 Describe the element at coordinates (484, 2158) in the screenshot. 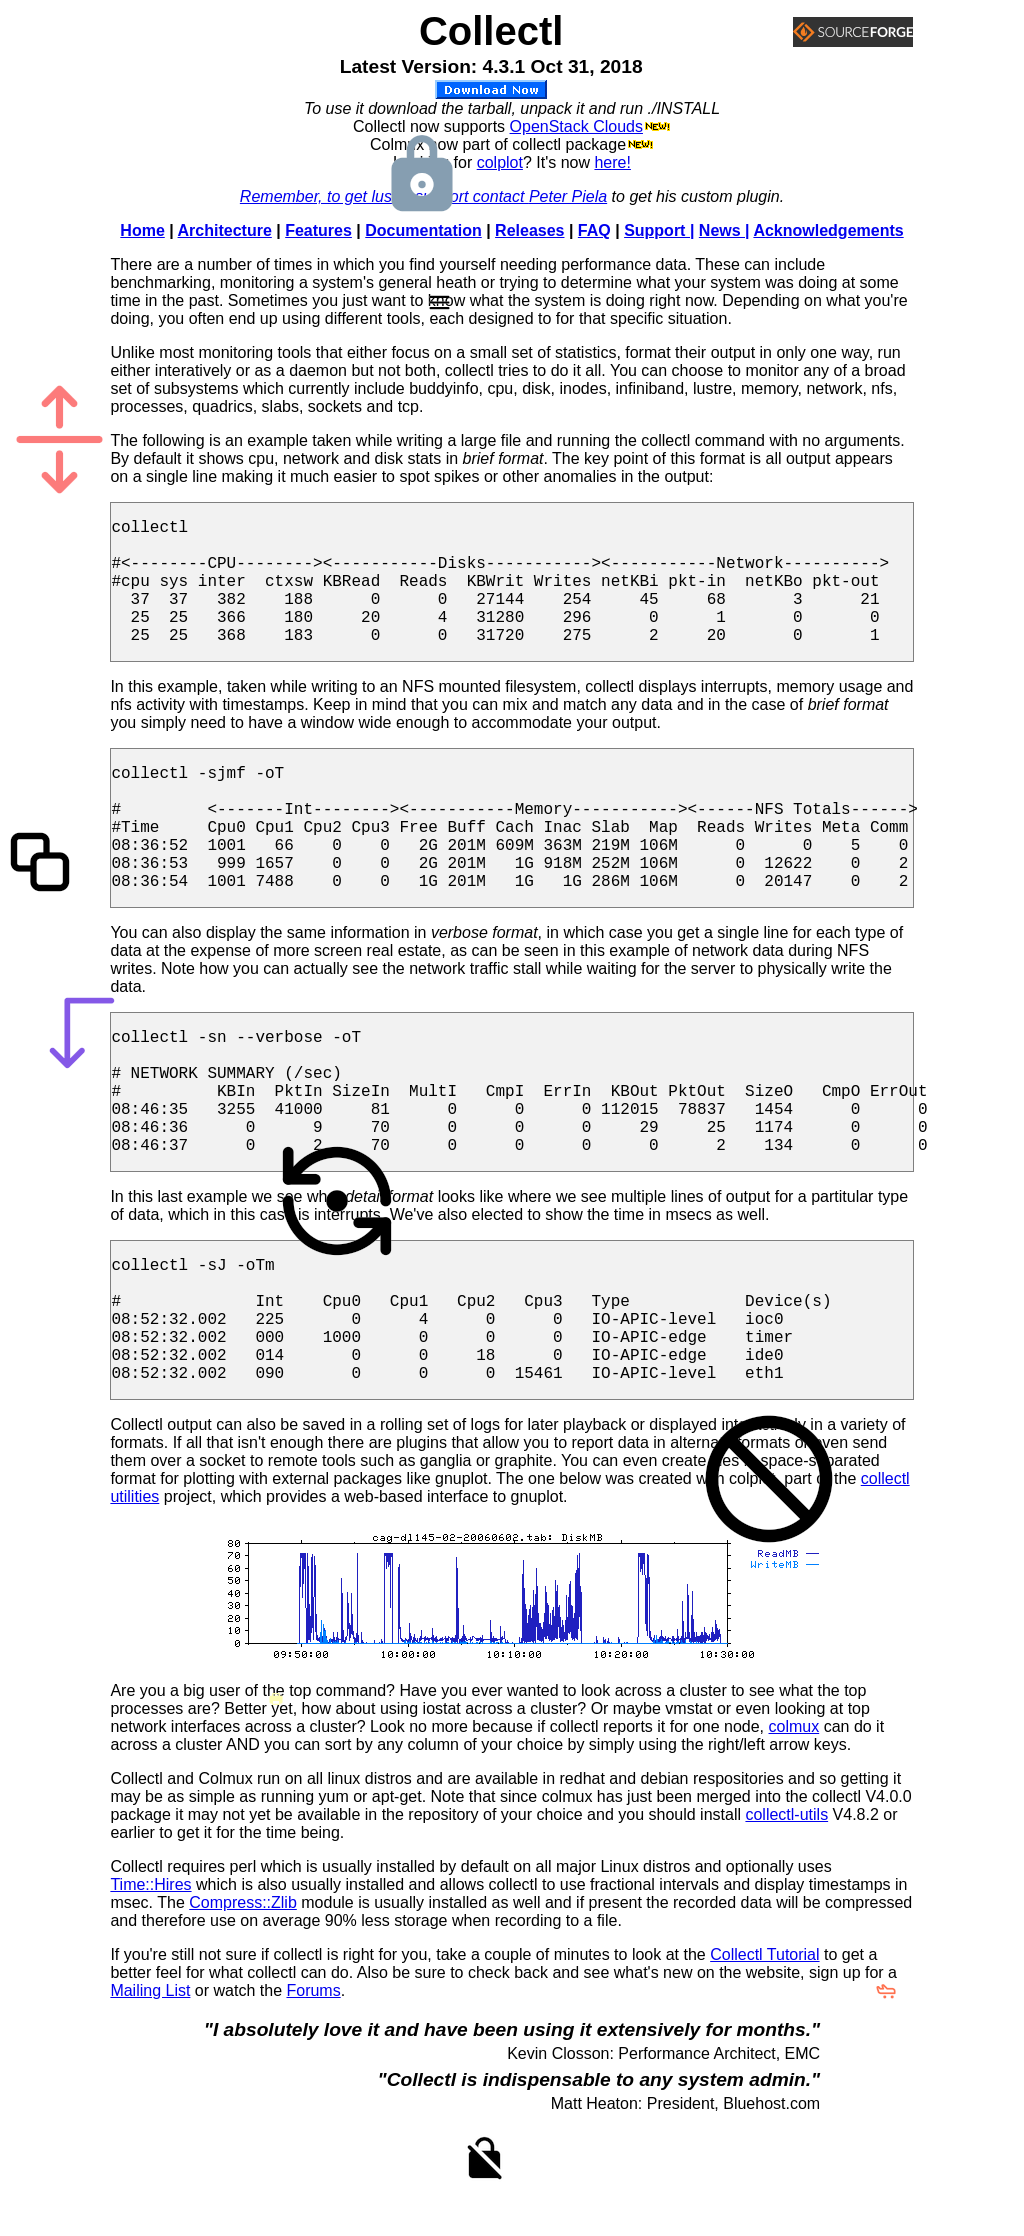

I see `indicates an unsecured or unencrypted connection` at that location.